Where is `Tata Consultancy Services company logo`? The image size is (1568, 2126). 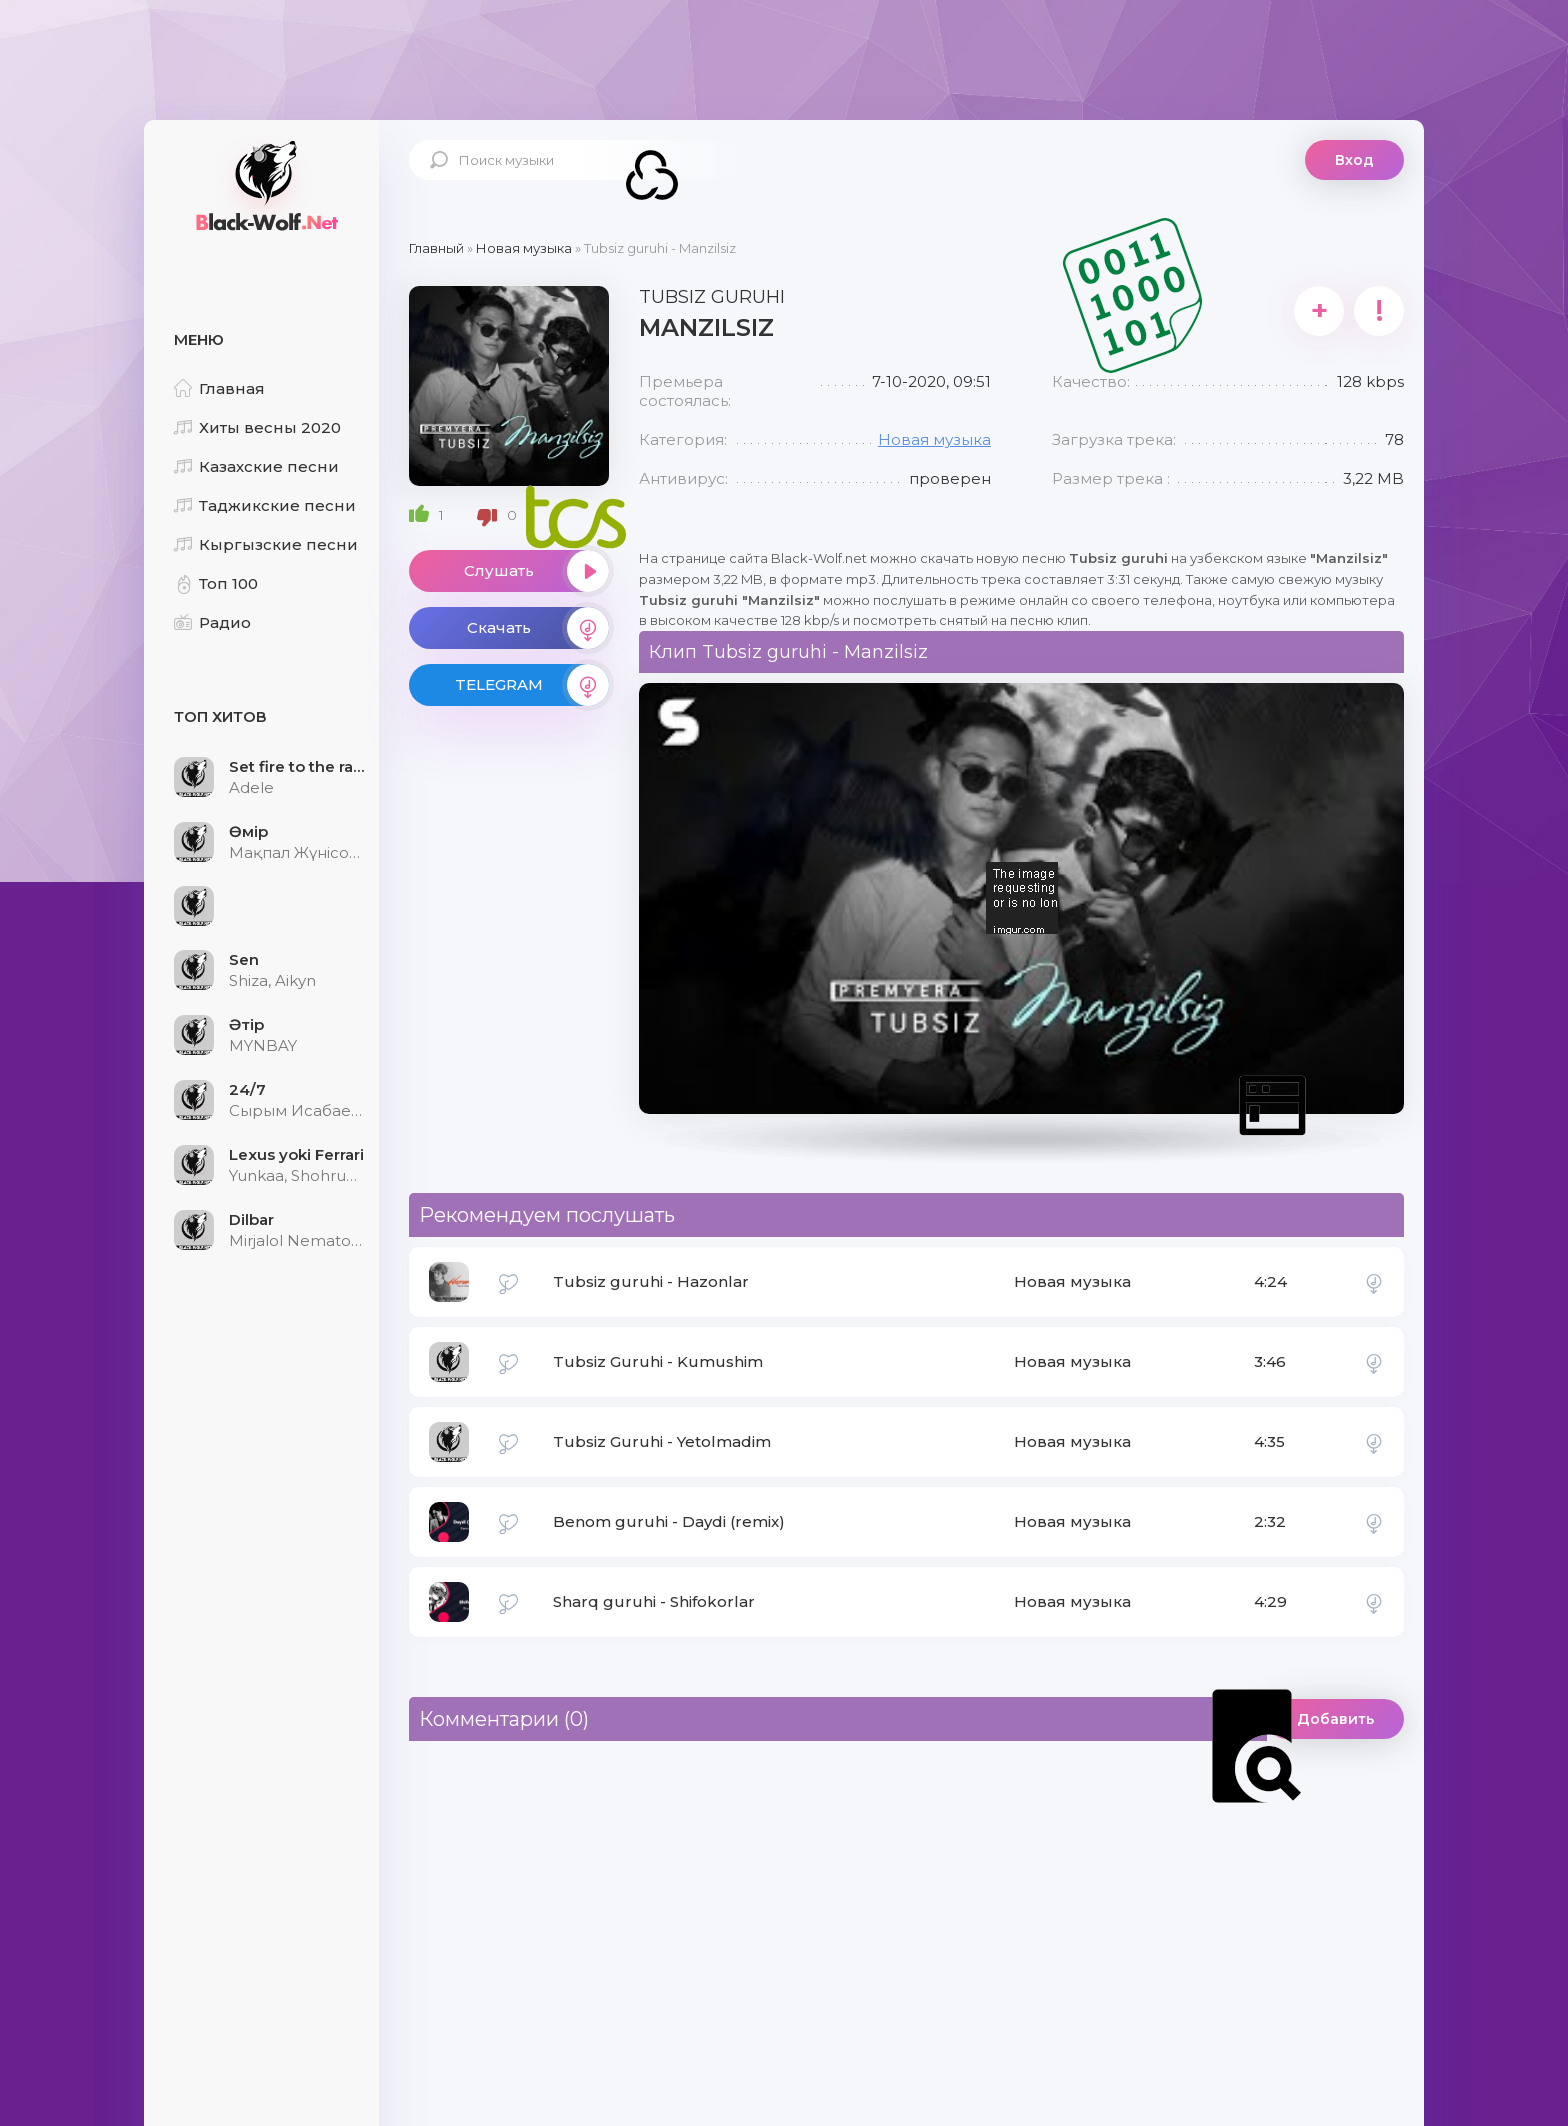
Tata Consultancy Services company logo is located at coordinates (576, 517).